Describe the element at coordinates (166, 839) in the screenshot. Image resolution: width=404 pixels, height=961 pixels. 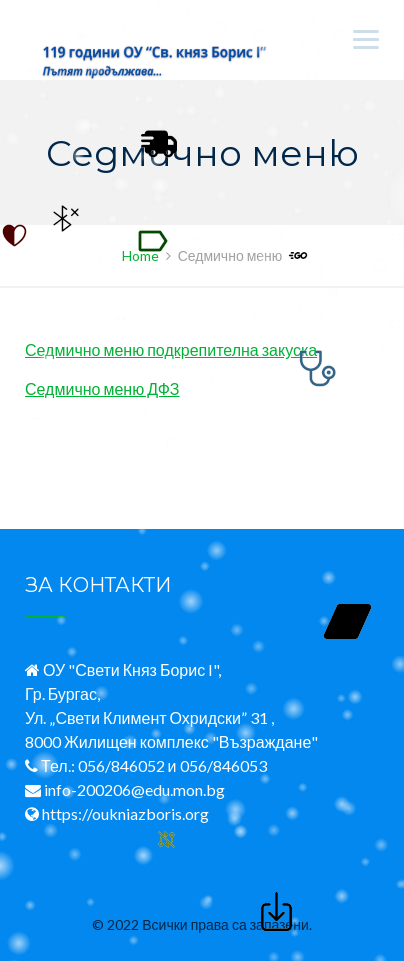
I see `exchange or swap feature is disabled` at that location.